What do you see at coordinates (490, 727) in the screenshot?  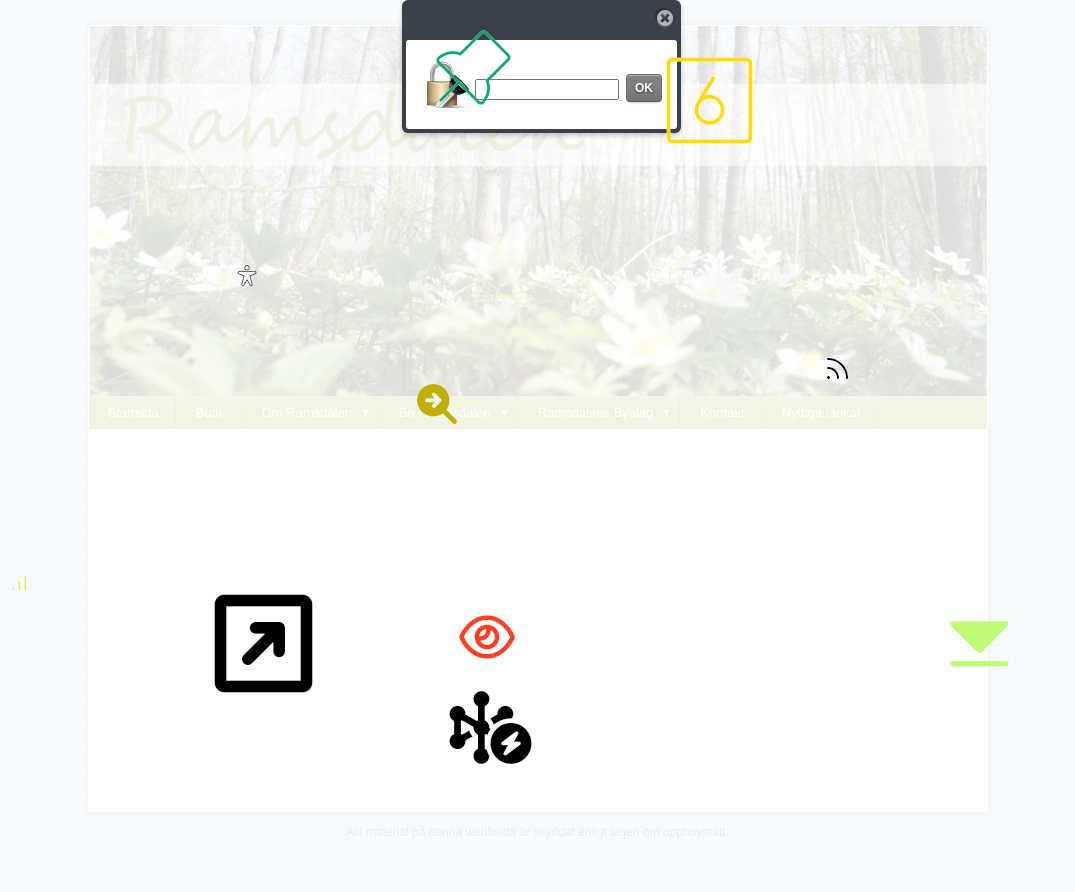 I see `access AI-powered network automation` at bounding box center [490, 727].